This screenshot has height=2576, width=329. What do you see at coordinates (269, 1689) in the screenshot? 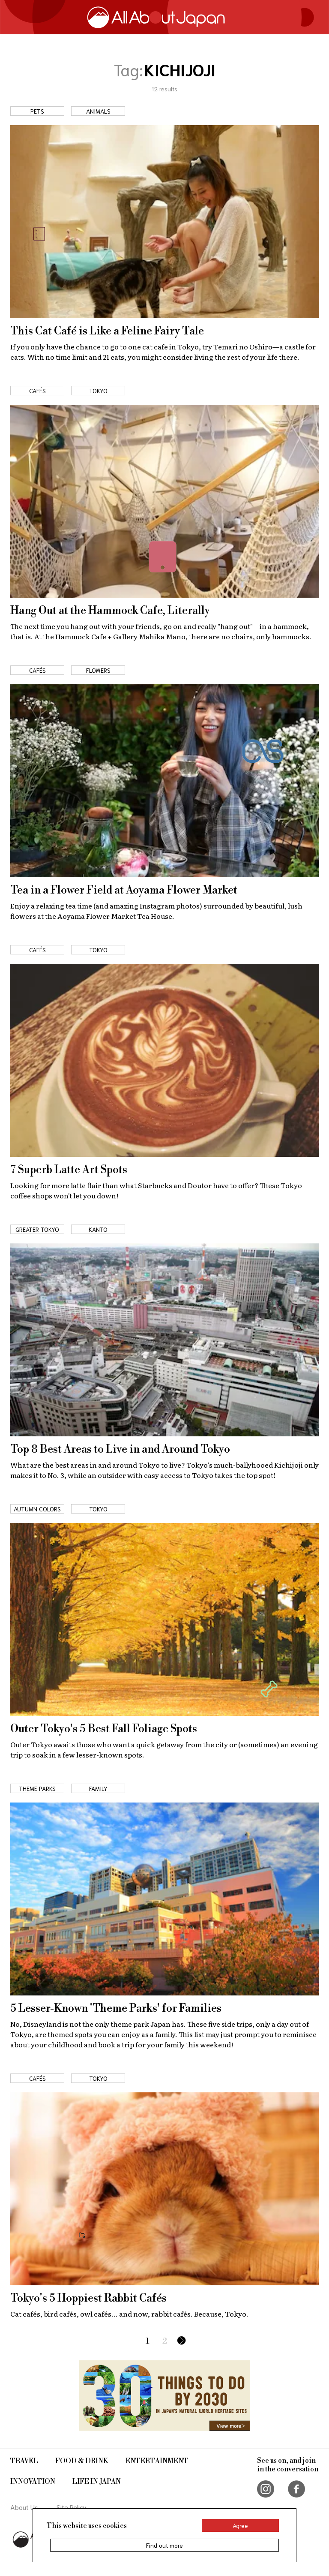
I see `access pet-related features or settings` at bounding box center [269, 1689].